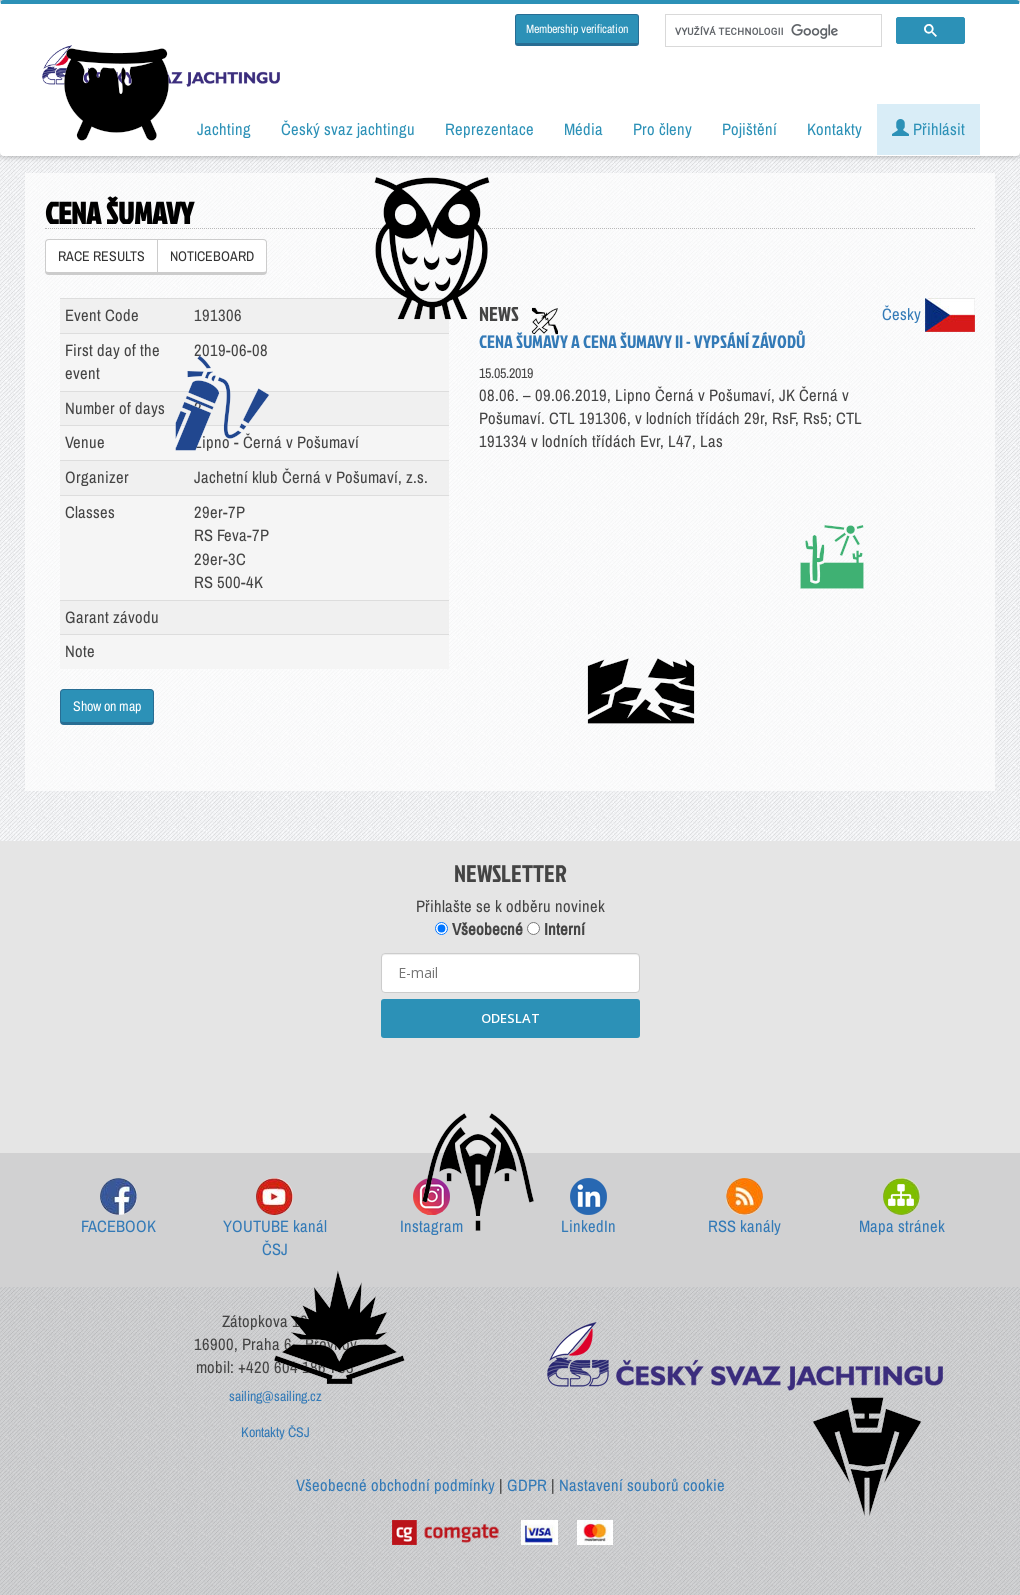 This screenshot has height=1595, width=1020. I want to click on select a scout ship unit in a strategy game, so click(478, 1172).